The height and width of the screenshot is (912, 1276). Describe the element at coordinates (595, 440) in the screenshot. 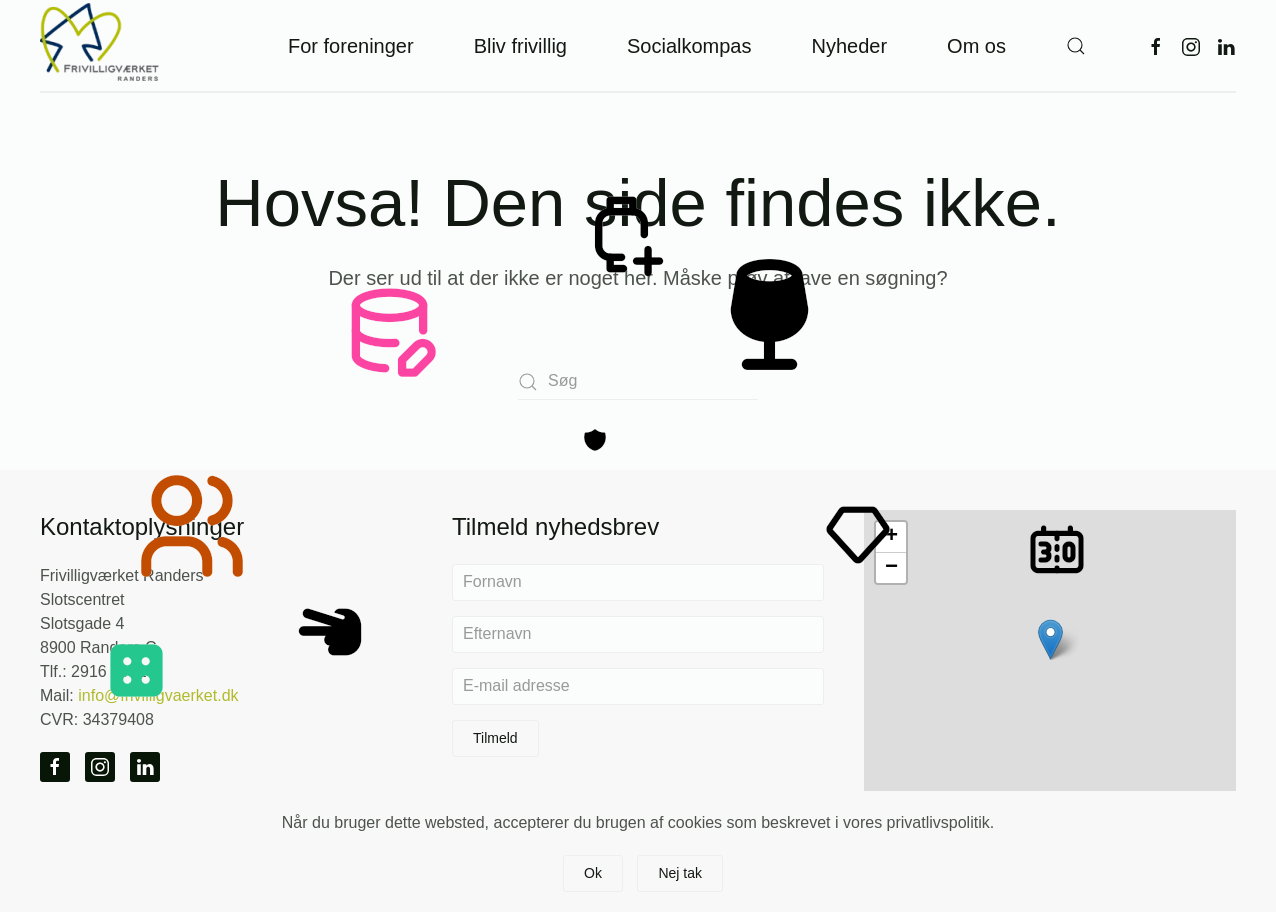

I see `access security settings` at that location.